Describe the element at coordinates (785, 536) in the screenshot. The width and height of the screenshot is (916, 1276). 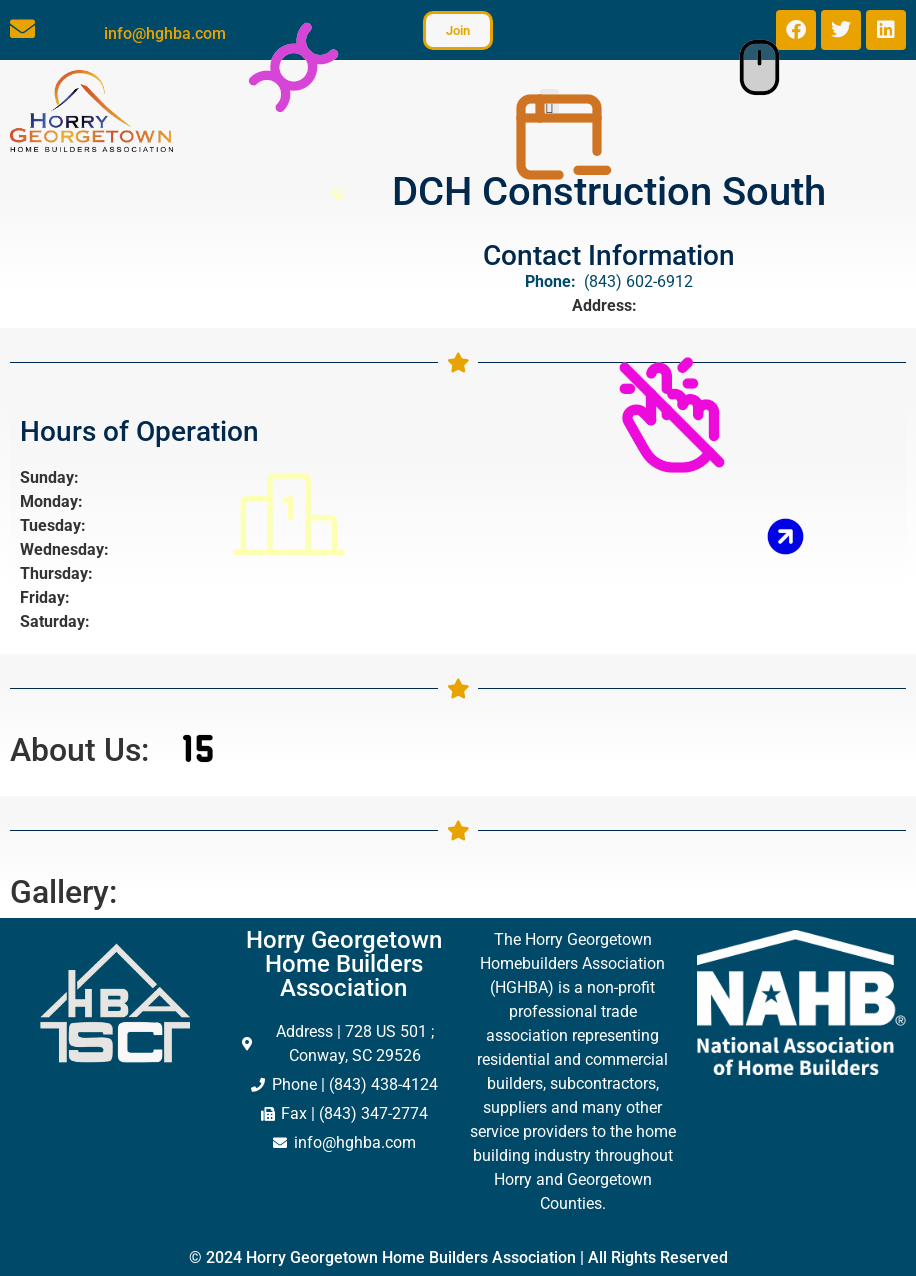
I see `open link in new tab or window` at that location.